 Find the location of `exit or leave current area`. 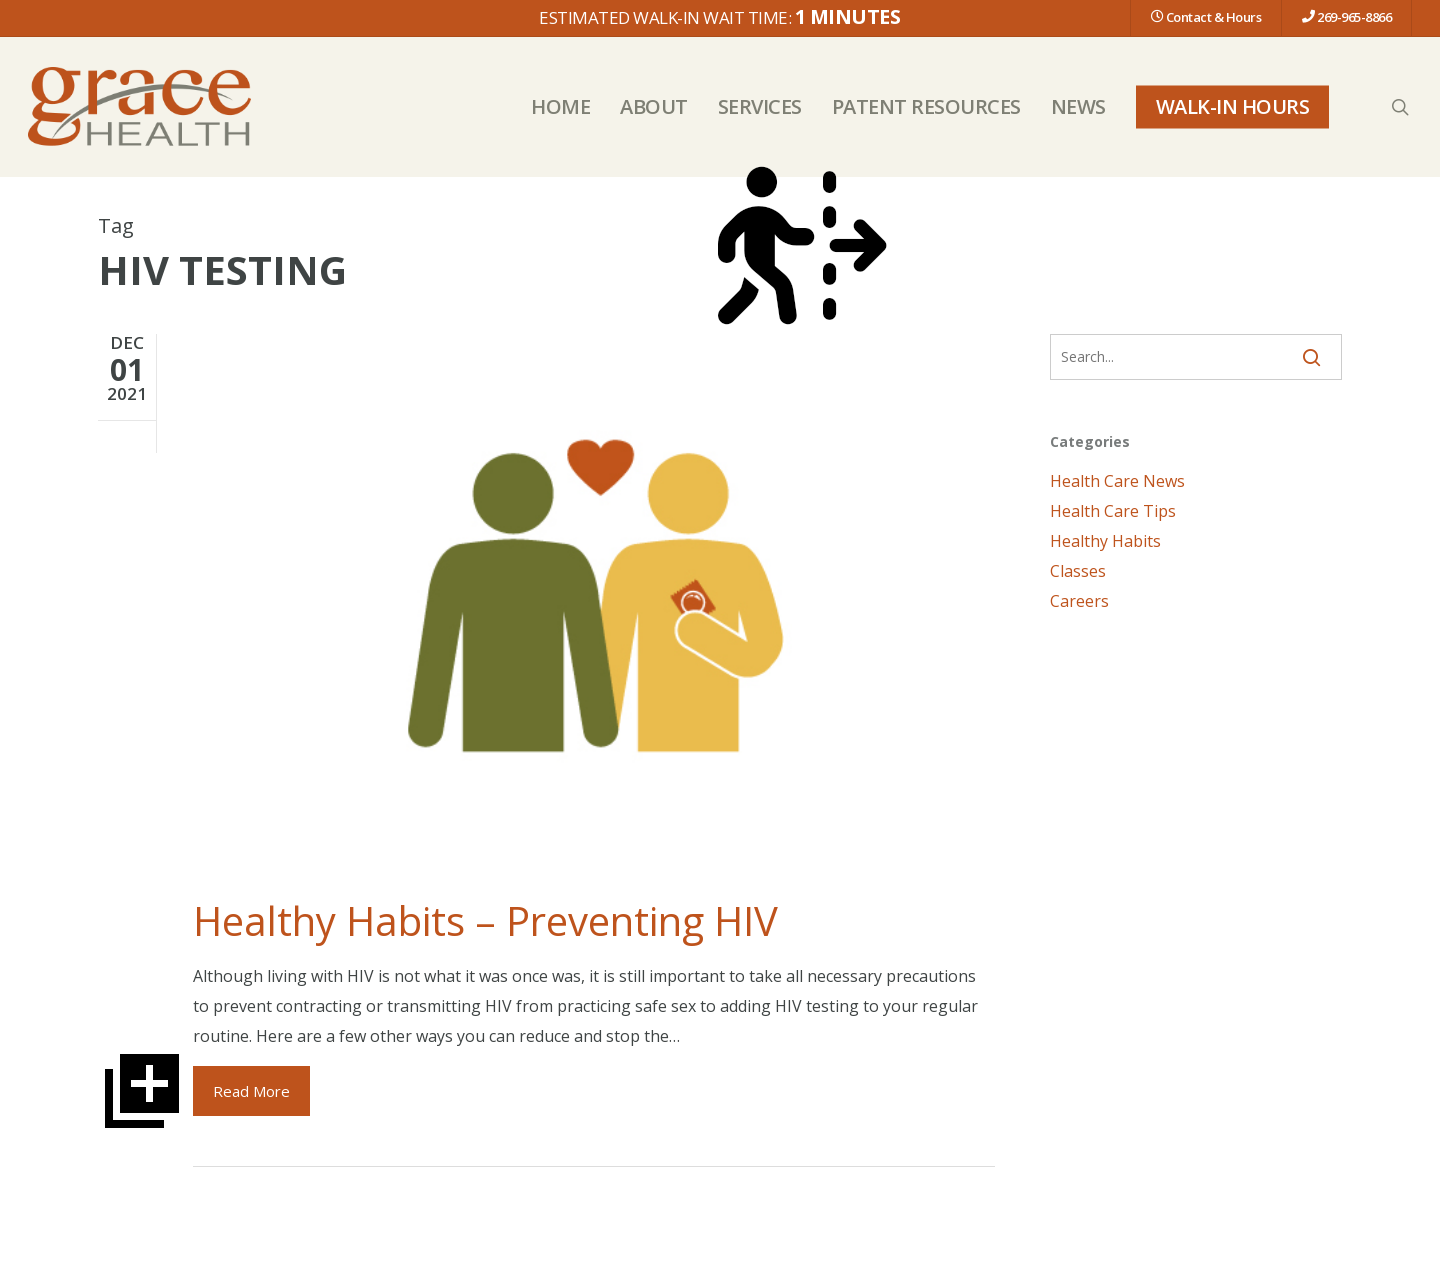

exit or leave current area is located at coordinates (805, 245).